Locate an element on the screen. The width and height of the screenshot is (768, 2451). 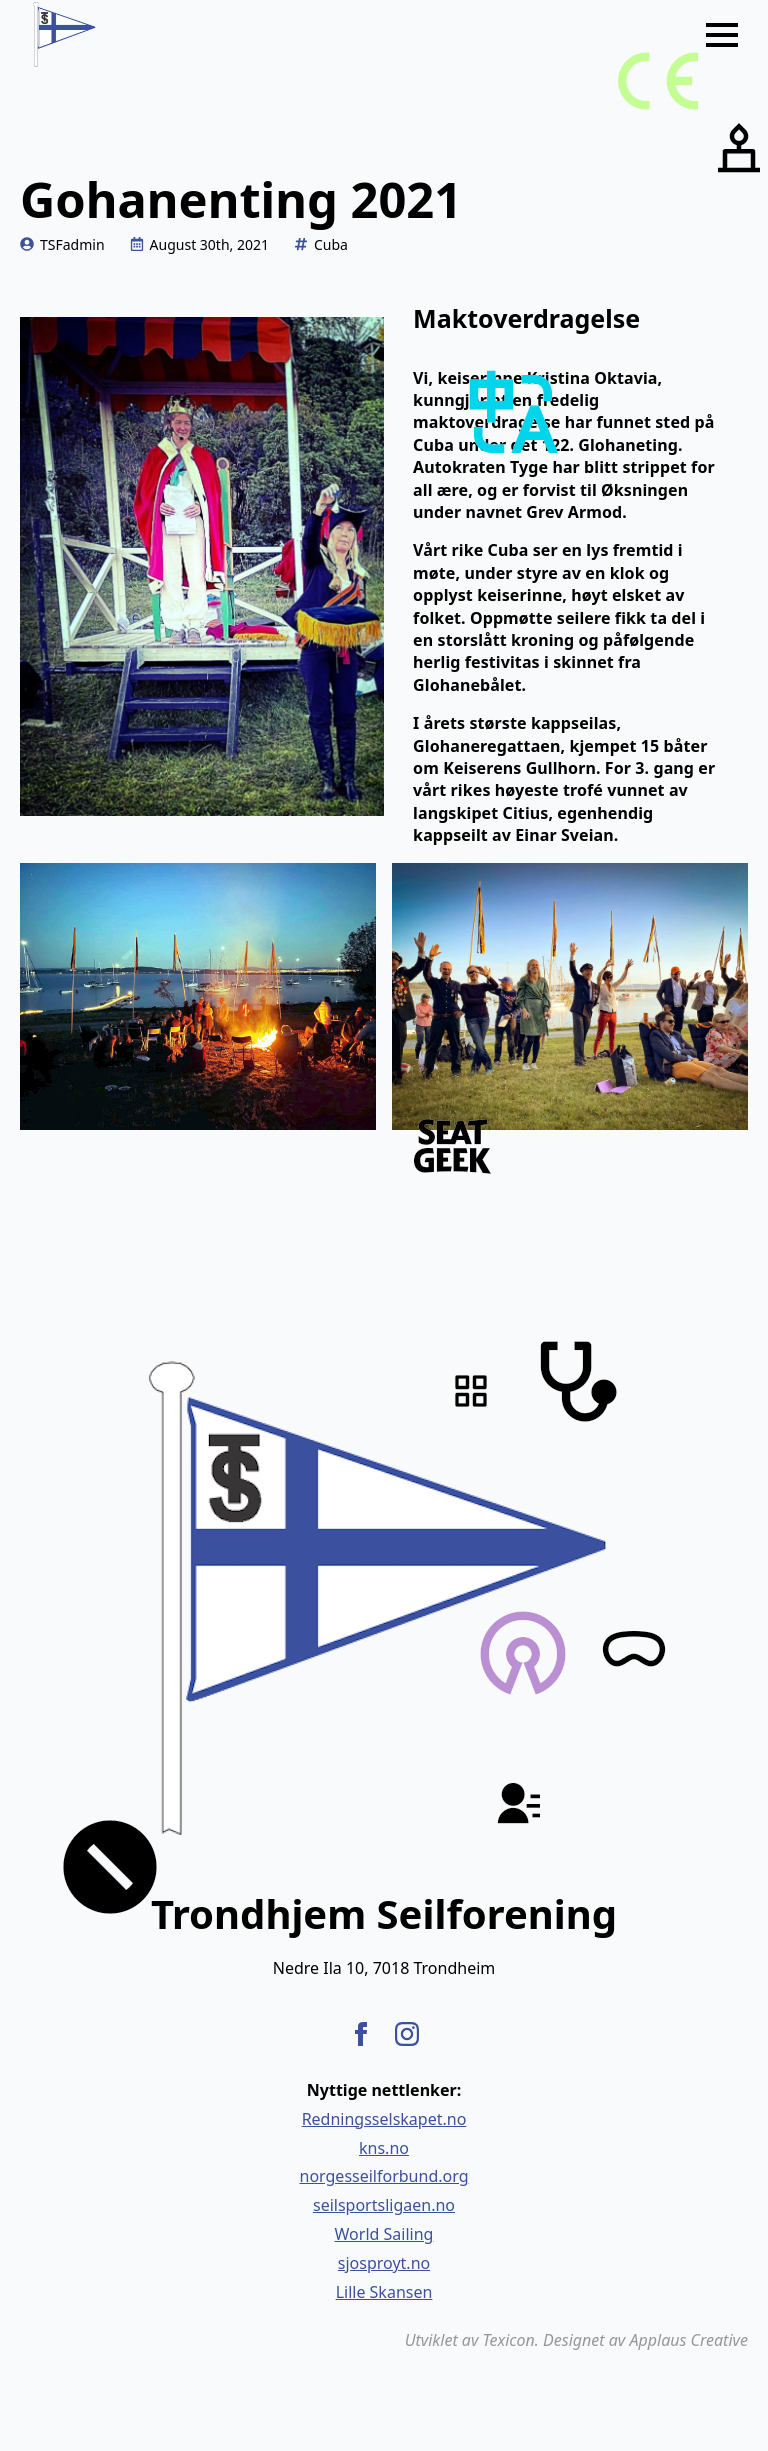
indicates CE certification or European conformity compliance is located at coordinates (658, 81).